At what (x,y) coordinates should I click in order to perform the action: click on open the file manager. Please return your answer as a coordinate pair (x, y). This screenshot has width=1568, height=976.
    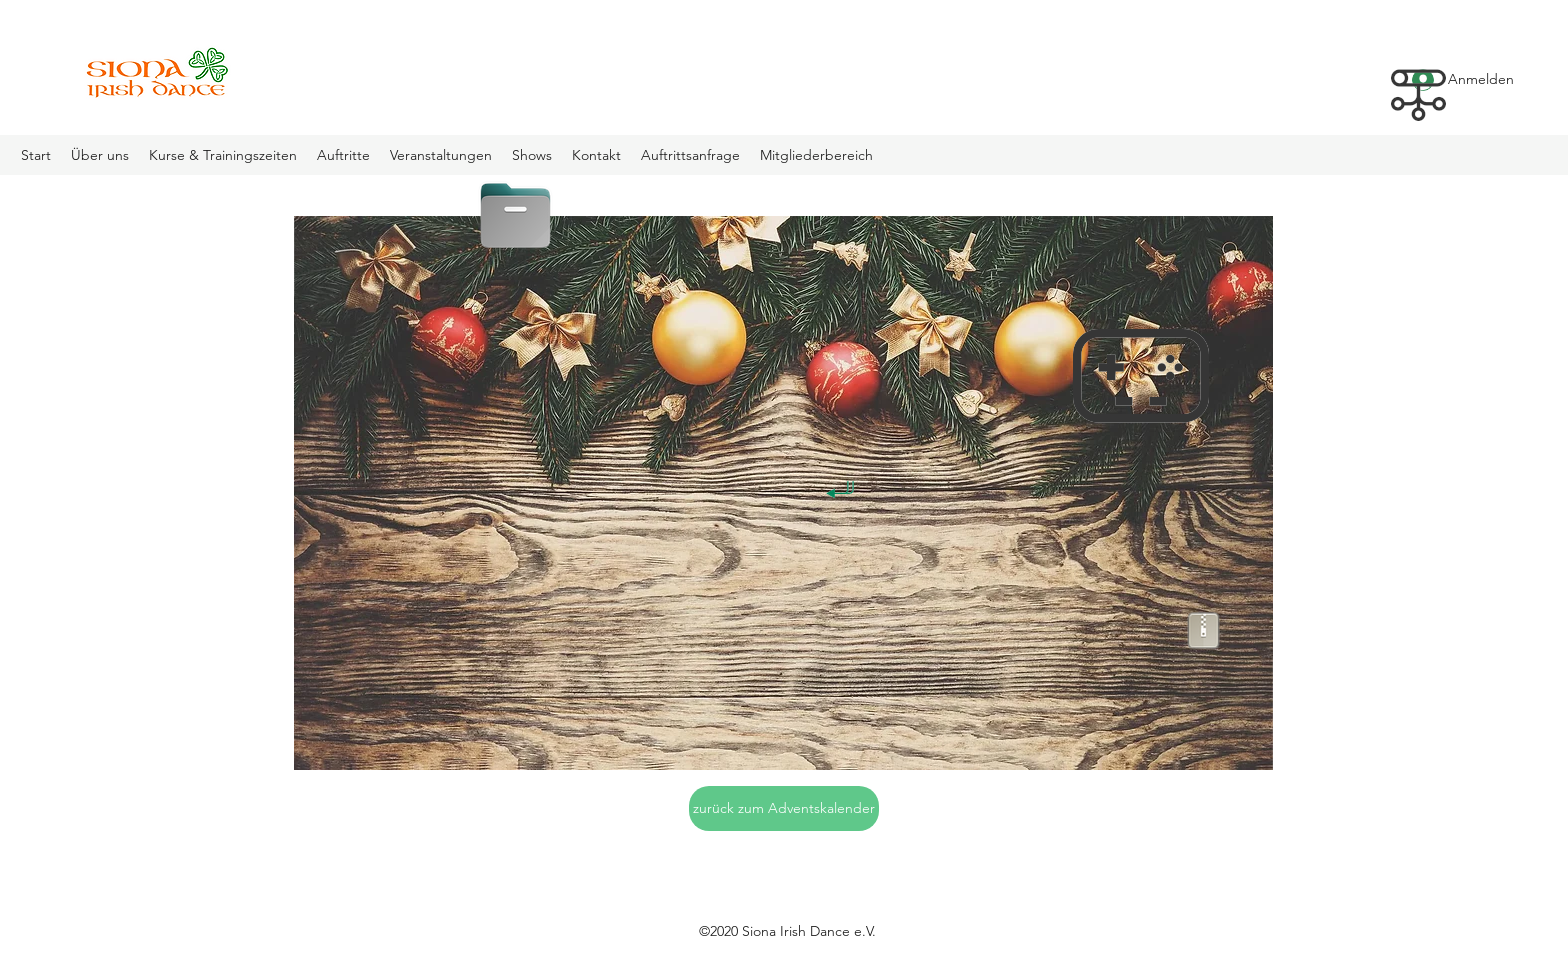
    Looking at the image, I should click on (515, 215).